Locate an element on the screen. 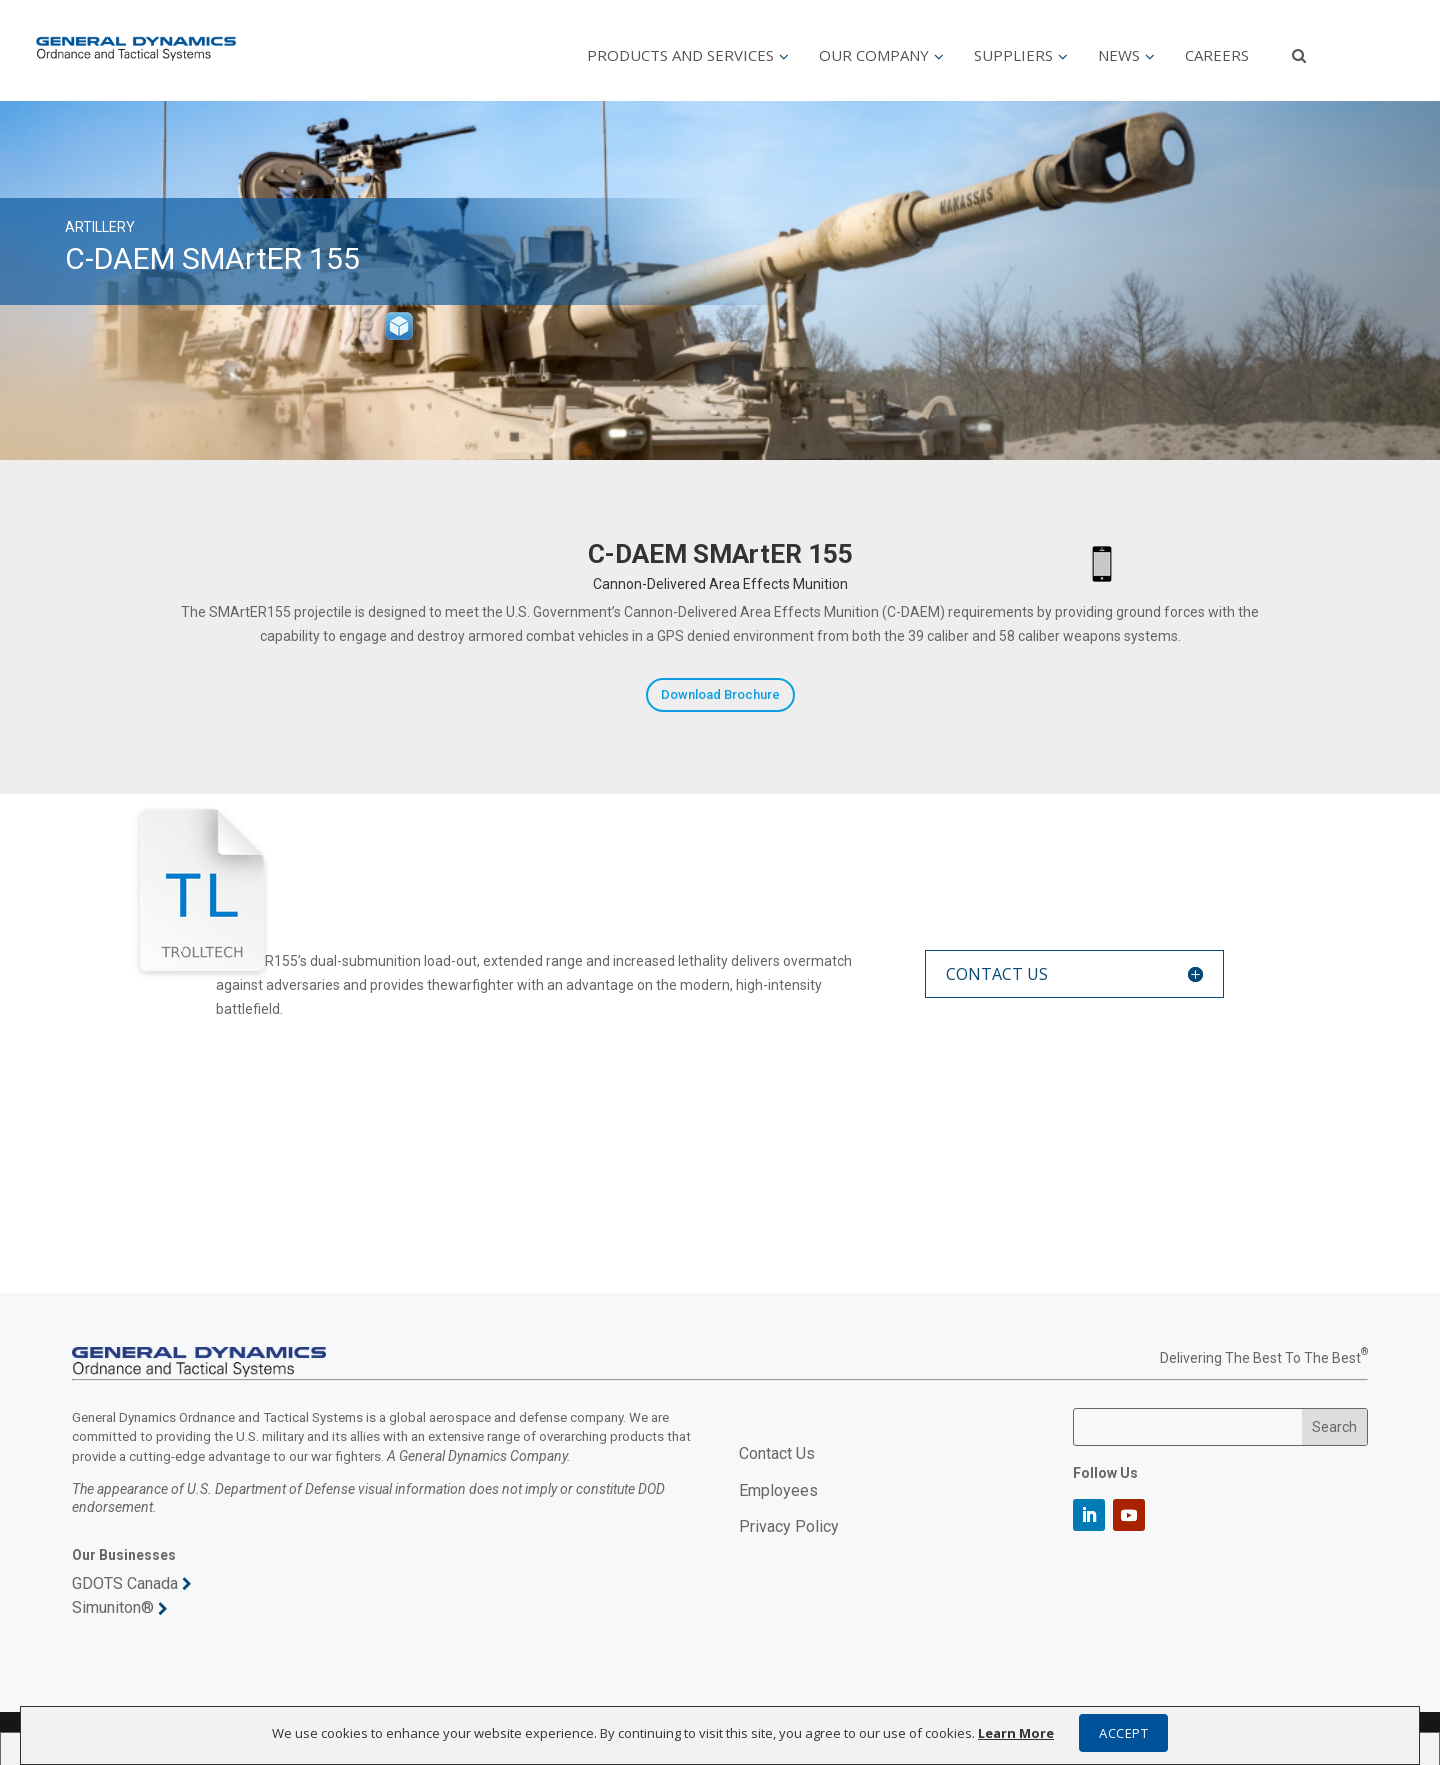 The height and width of the screenshot is (1765, 1440). a Qt Linguist translation file is located at coordinates (202, 893).